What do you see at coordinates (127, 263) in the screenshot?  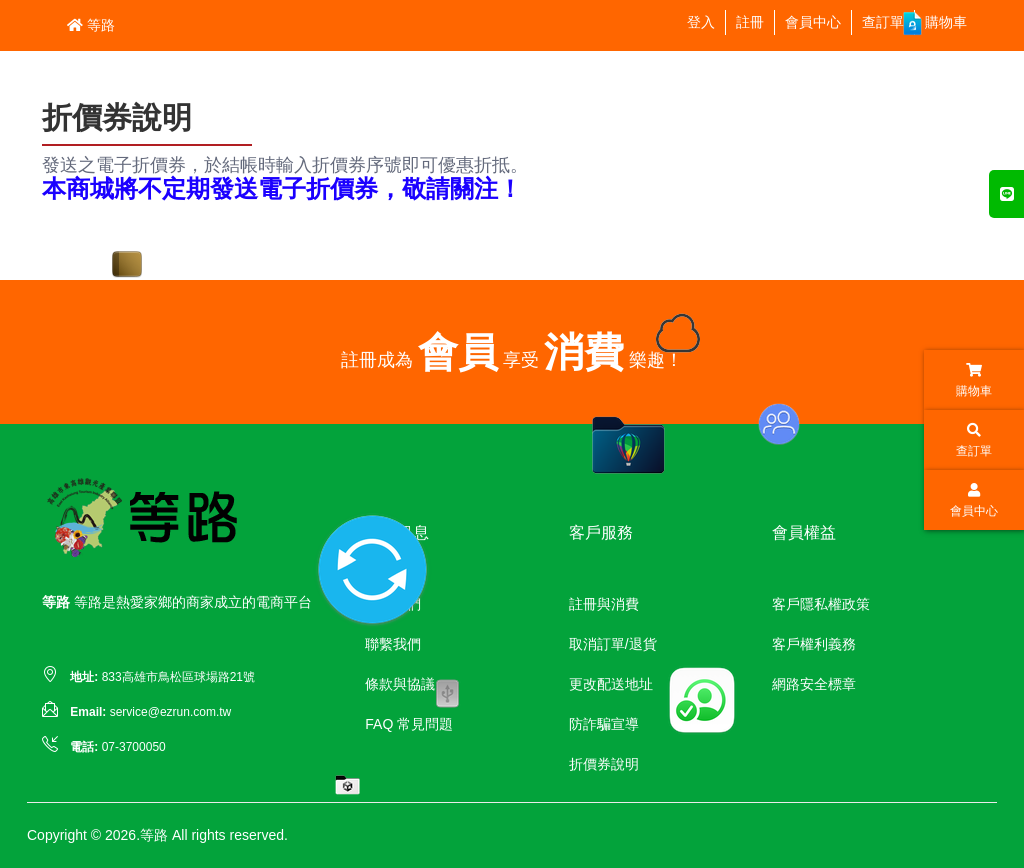 I see `access your desktop folder` at bounding box center [127, 263].